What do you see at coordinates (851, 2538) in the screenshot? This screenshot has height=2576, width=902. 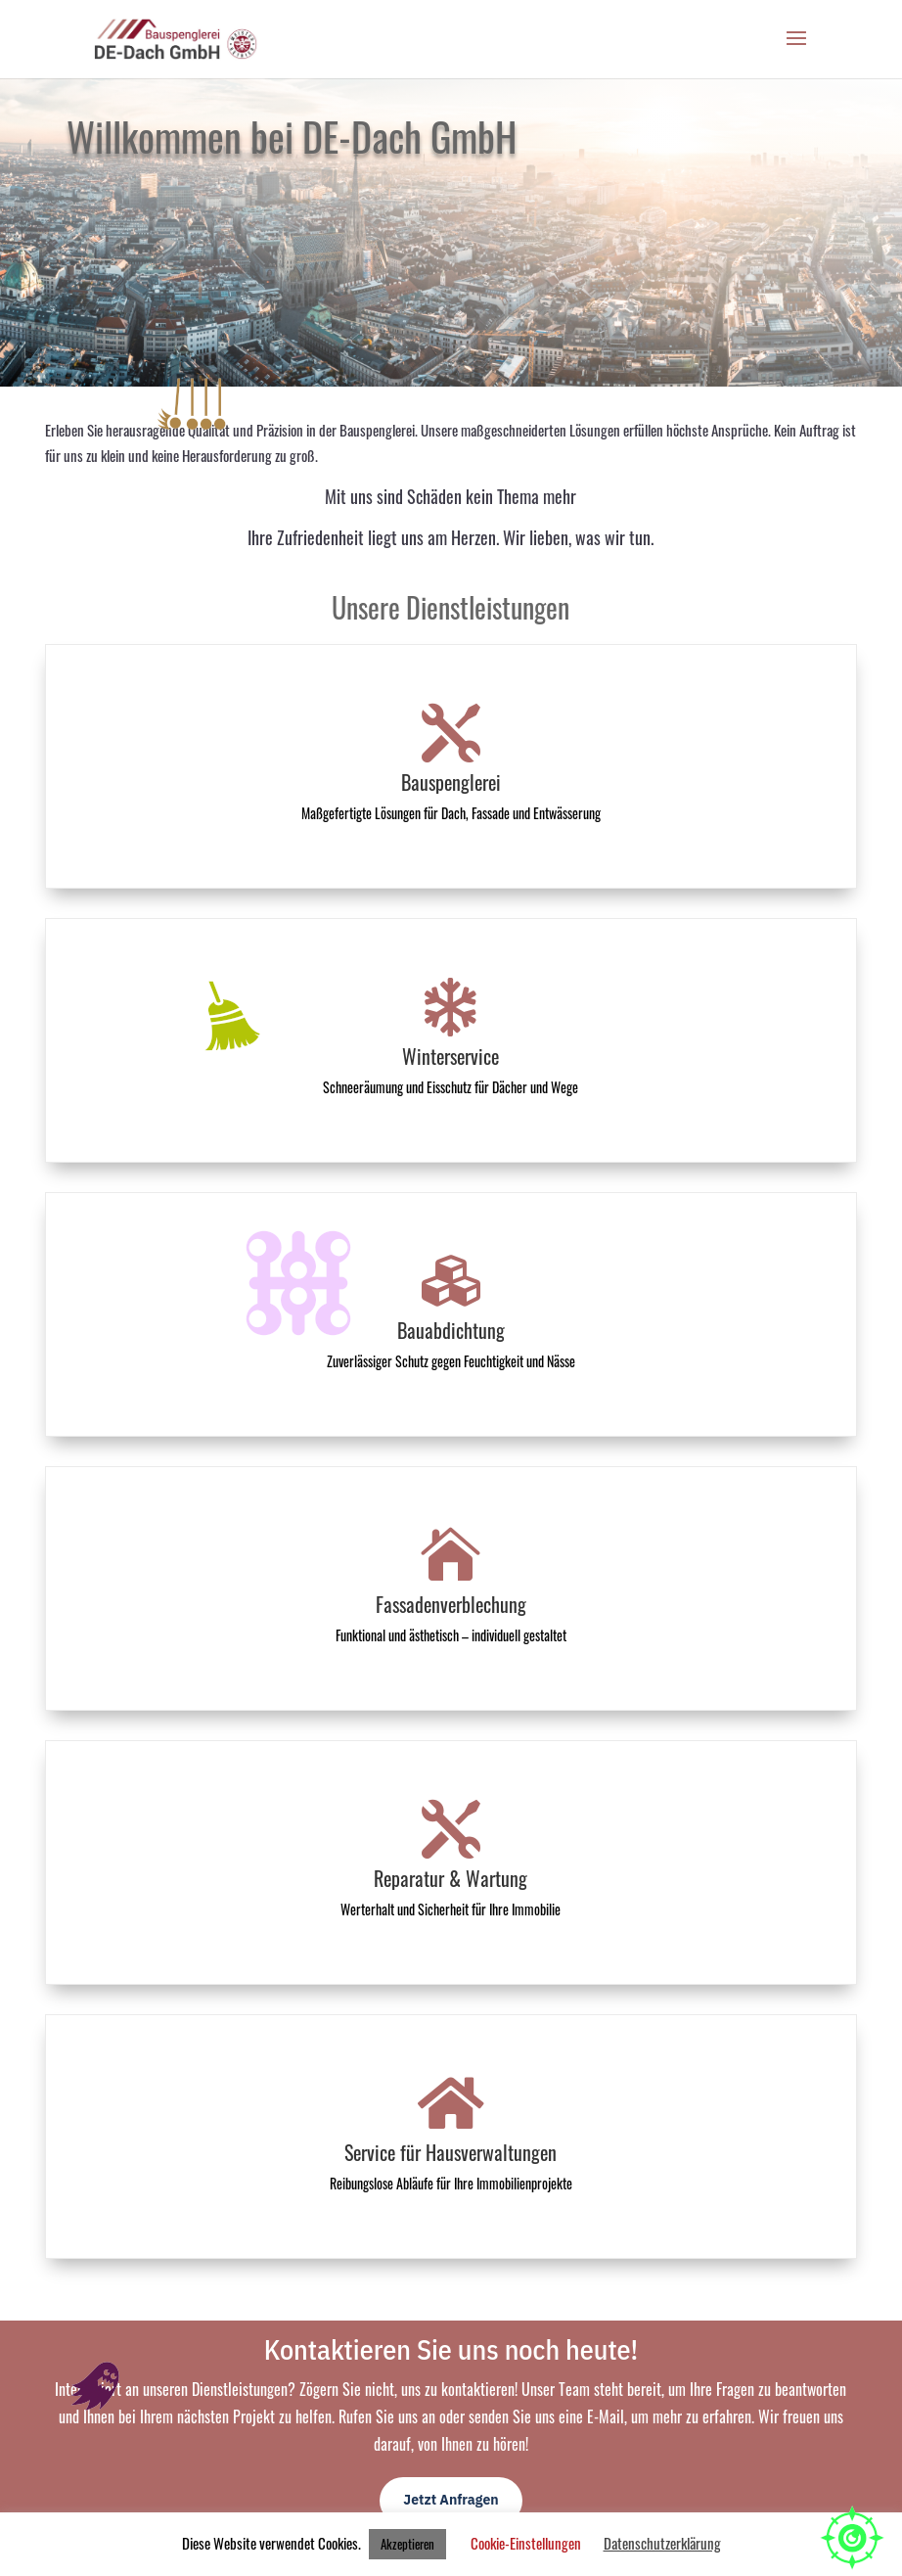 I see `activate precision aiming or sniper mode` at bounding box center [851, 2538].